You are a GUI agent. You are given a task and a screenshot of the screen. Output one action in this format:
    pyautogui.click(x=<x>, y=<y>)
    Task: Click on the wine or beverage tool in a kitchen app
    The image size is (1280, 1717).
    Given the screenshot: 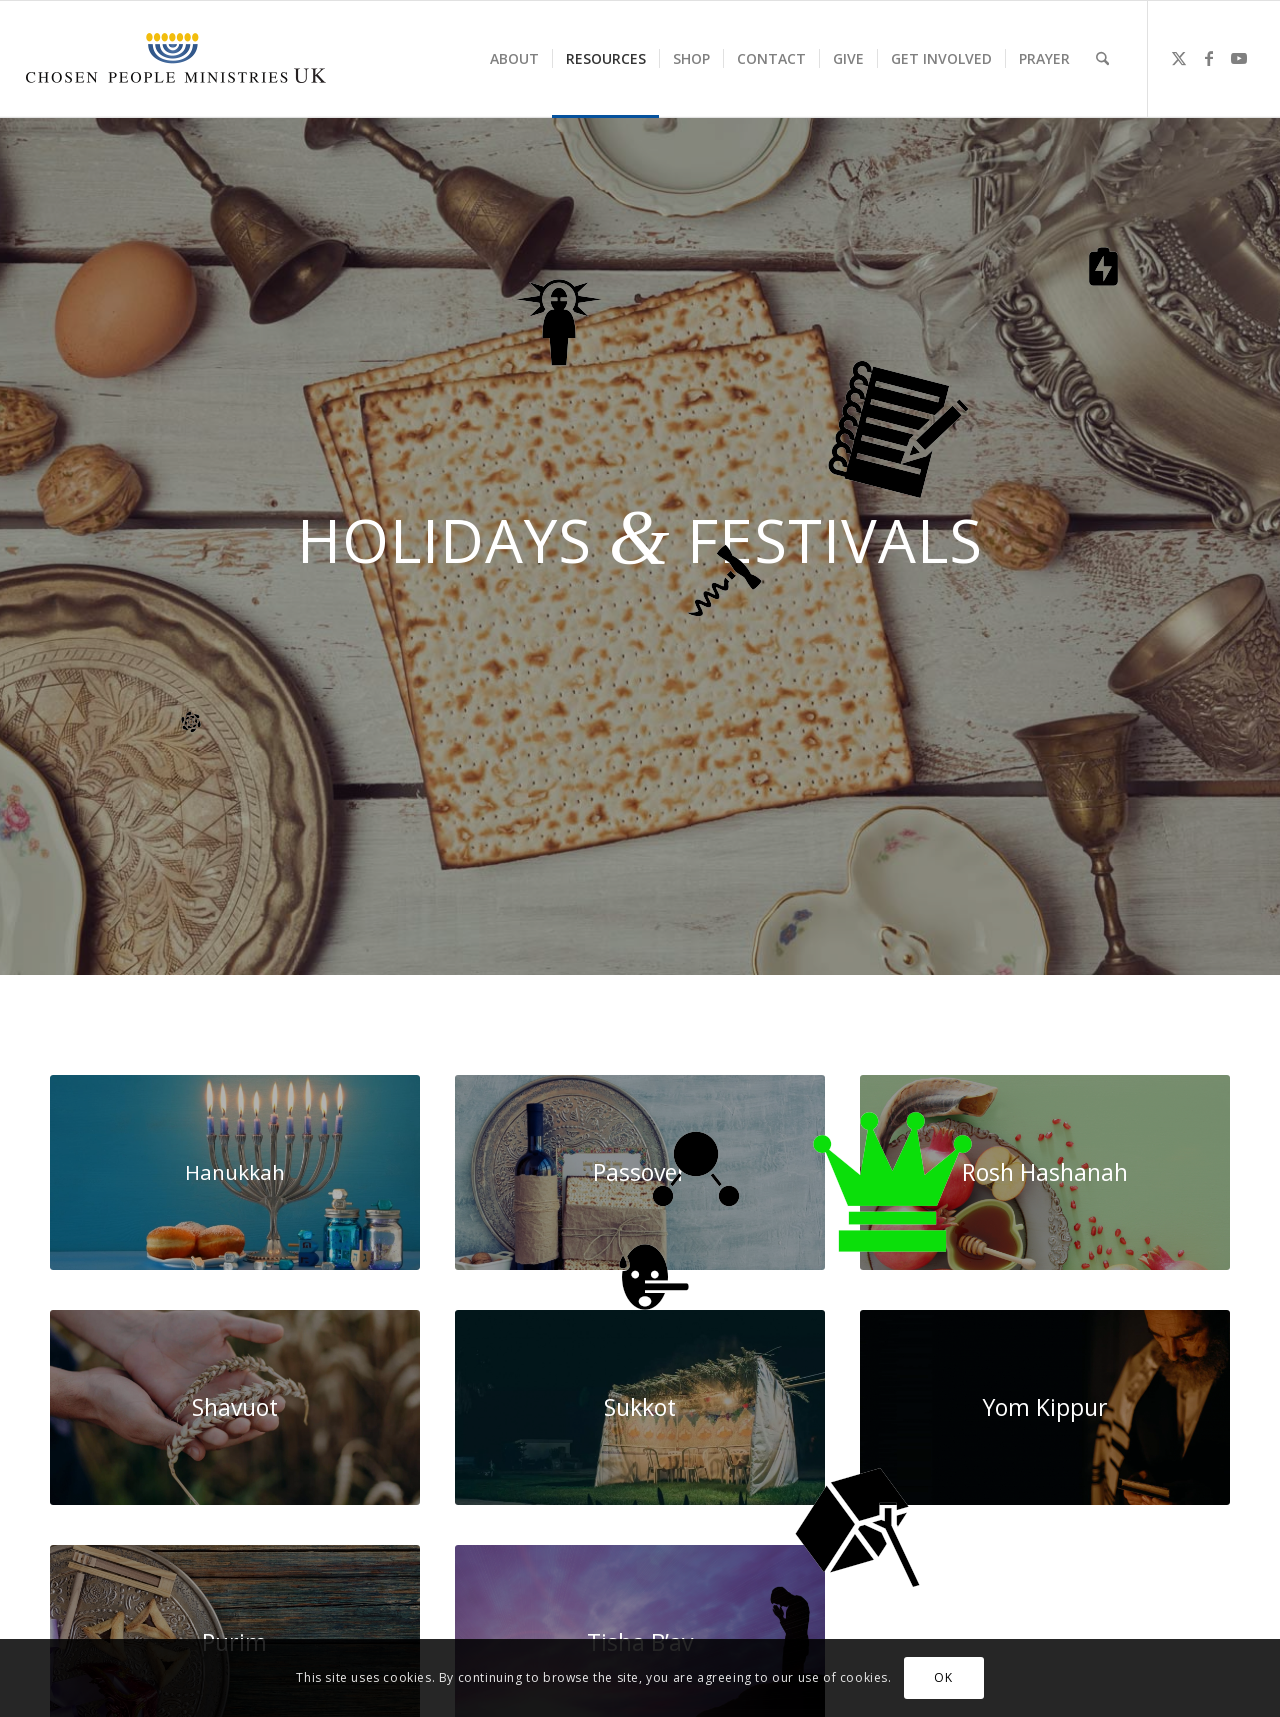 What is the action you would take?
    pyautogui.click(x=724, y=580)
    